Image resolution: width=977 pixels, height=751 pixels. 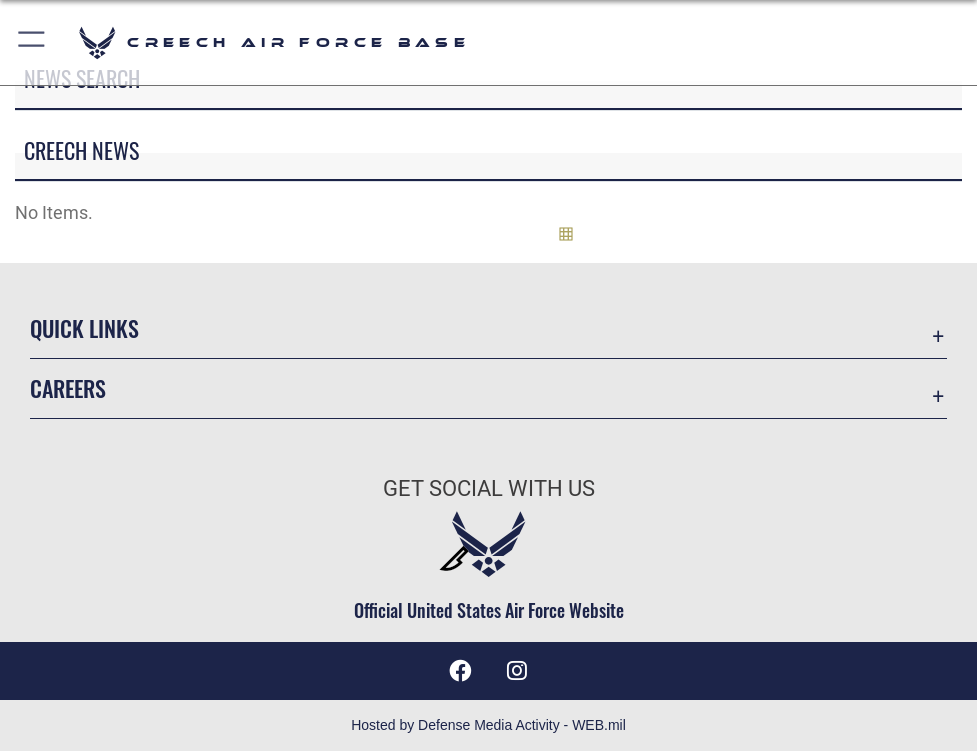 What do you see at coordinates (566, 234) in the screenshot?
I see `switch to grid view layout` at bounding box center [566, 234].